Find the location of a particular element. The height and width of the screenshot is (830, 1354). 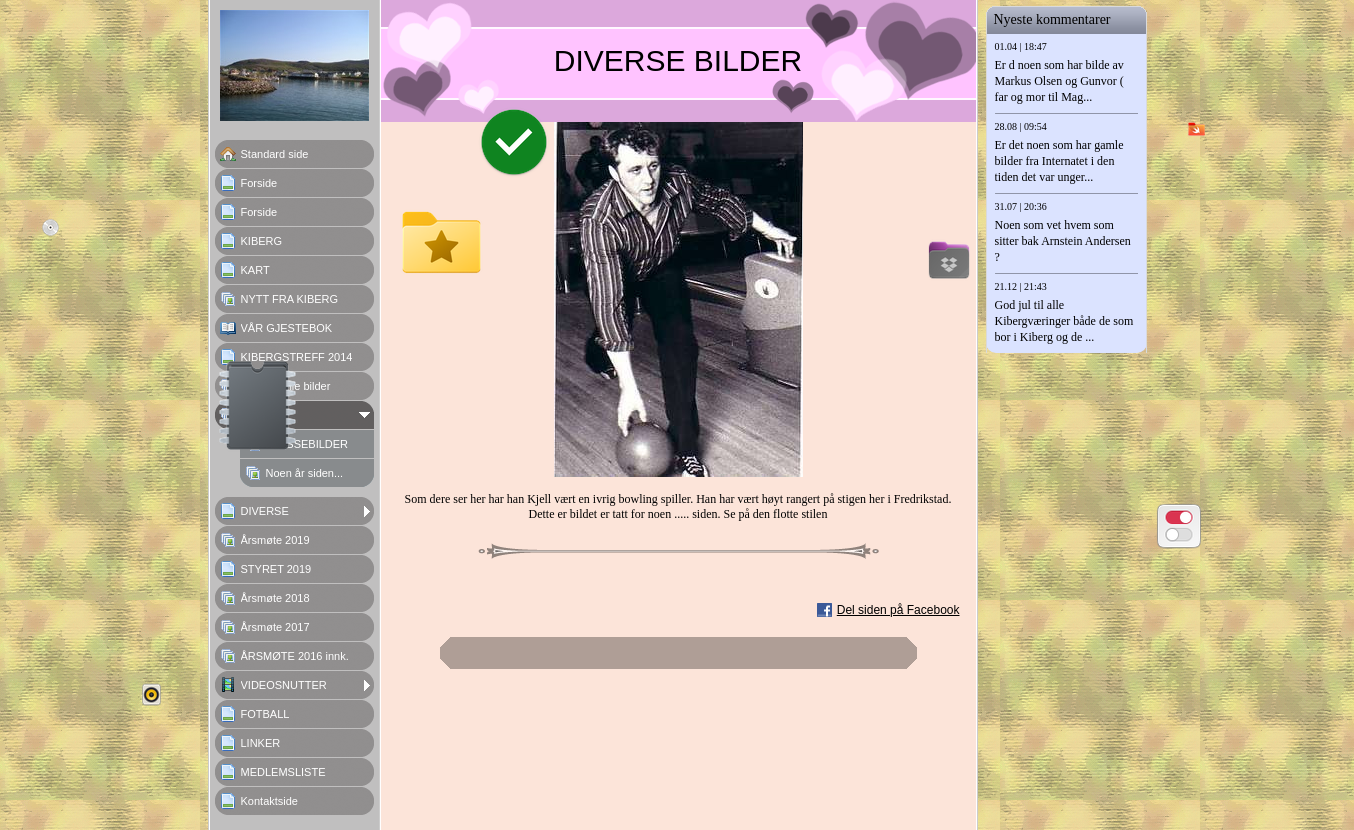

open your favorites folder is located at coordinates (441, 244).